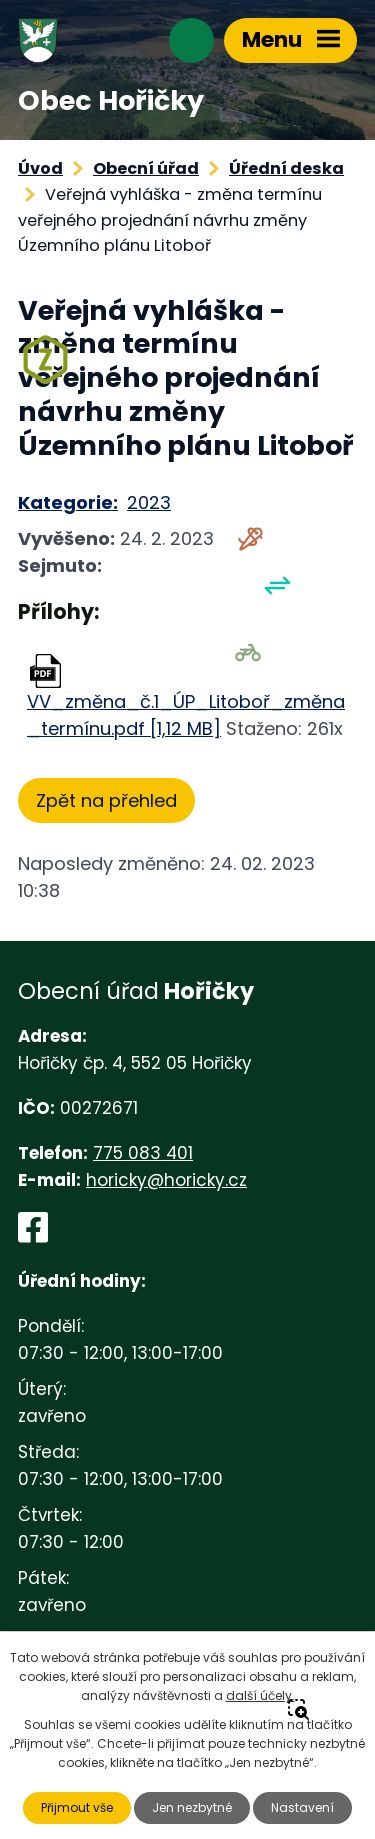 This screenshot has height=1839, width=375. Describe the element at coordinates (45, 359) in the screenshot. I see `app or service logo starting with Z` at that location.